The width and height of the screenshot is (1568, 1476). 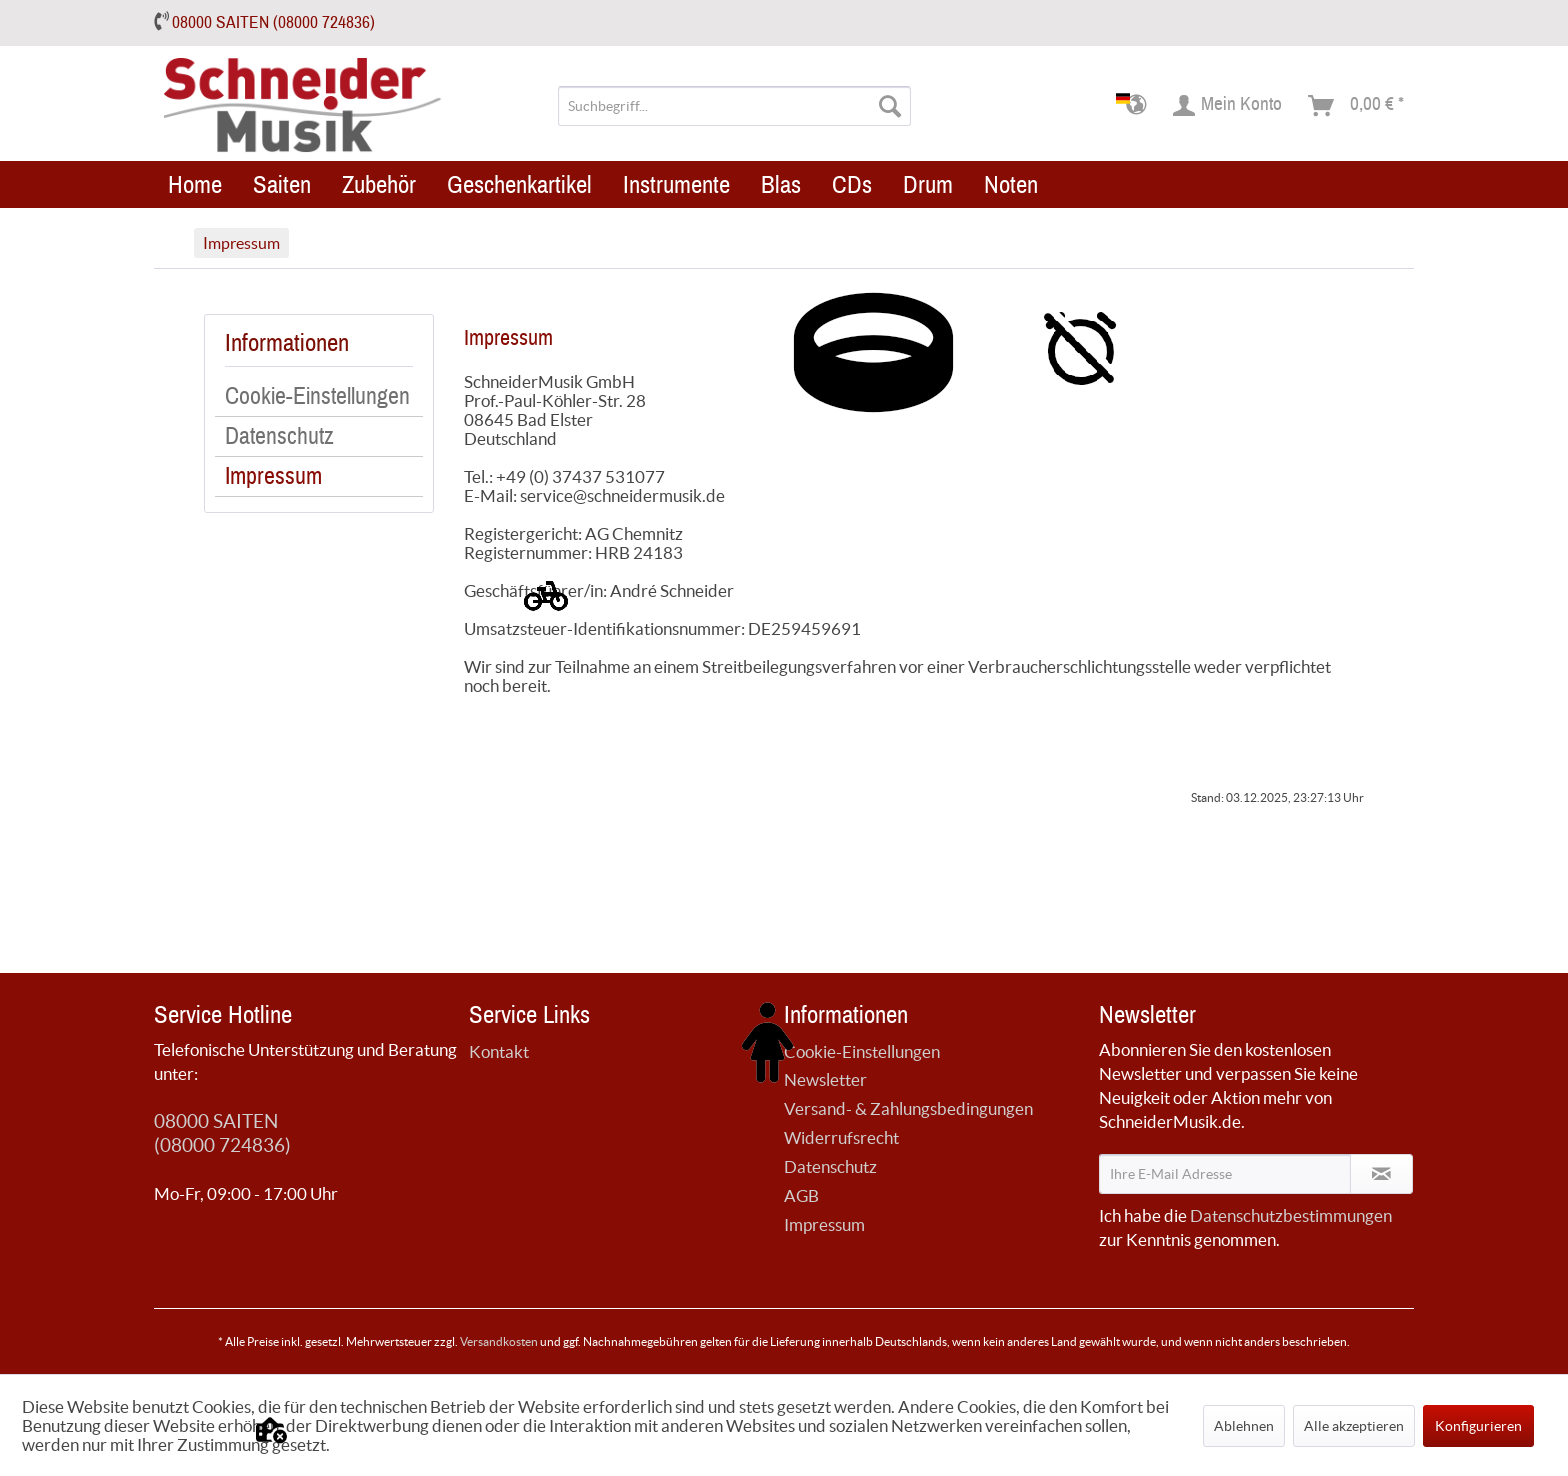 What do you see at coordinates (1081, 348) in the screenshot?
I see `disable or turn off alarm` at bounding box center [1081, 348].